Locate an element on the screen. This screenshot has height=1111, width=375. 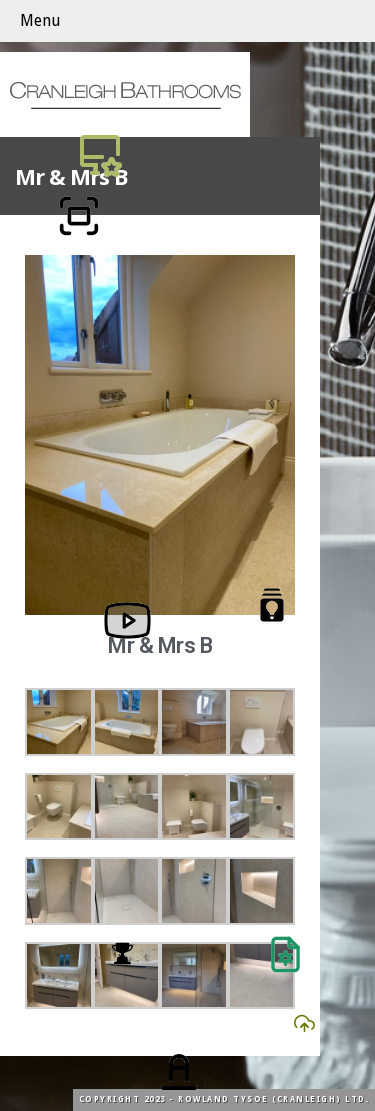
access file settings or preferences is located at coordinates (285, 954).